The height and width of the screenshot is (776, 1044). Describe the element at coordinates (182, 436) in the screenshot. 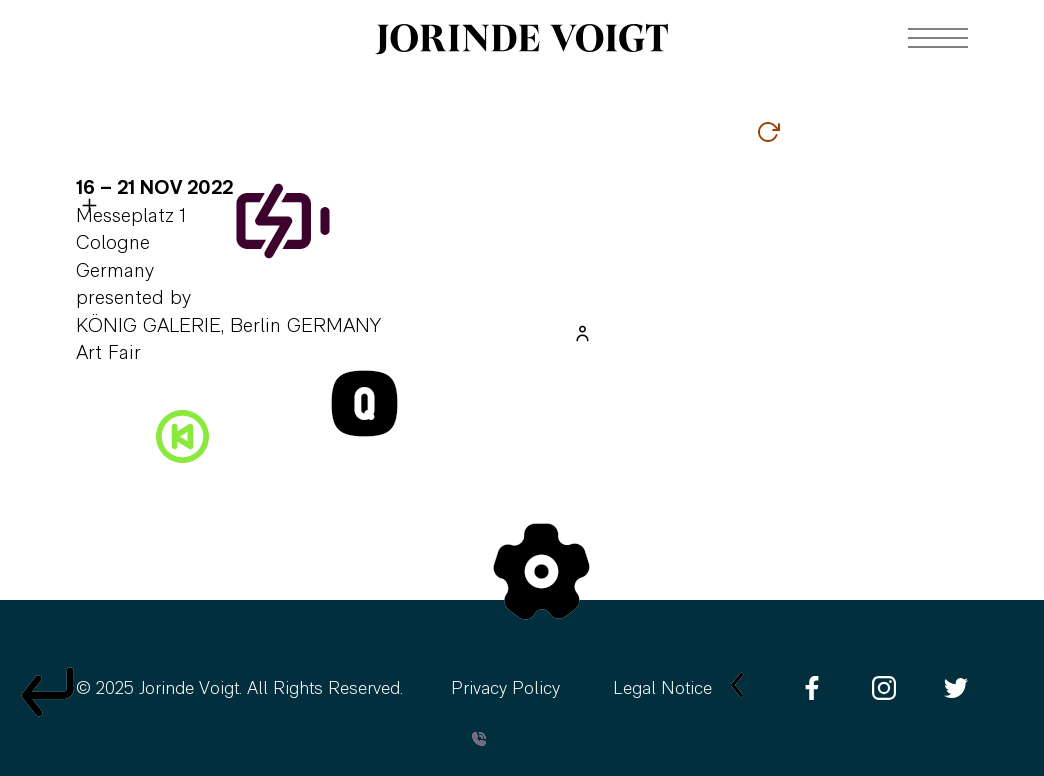

I see `skip to previous track` at that location.